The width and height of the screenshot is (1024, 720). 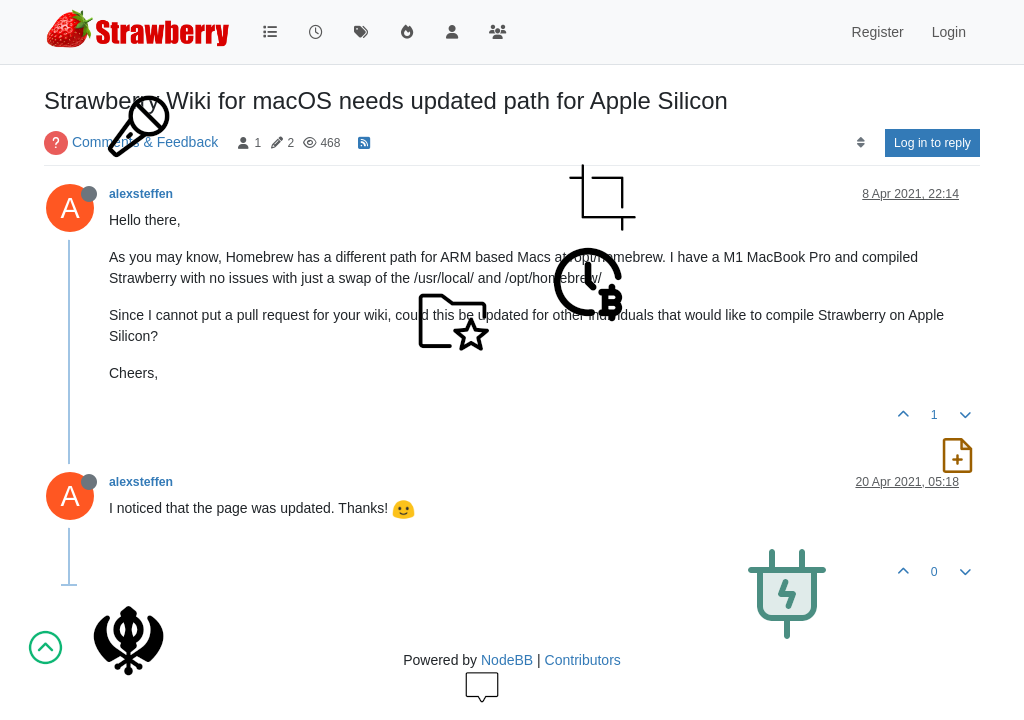 What do you see at coordinates (602, 197) in the screenshot?
I see `crop an image` at bounding box center [602, 197].